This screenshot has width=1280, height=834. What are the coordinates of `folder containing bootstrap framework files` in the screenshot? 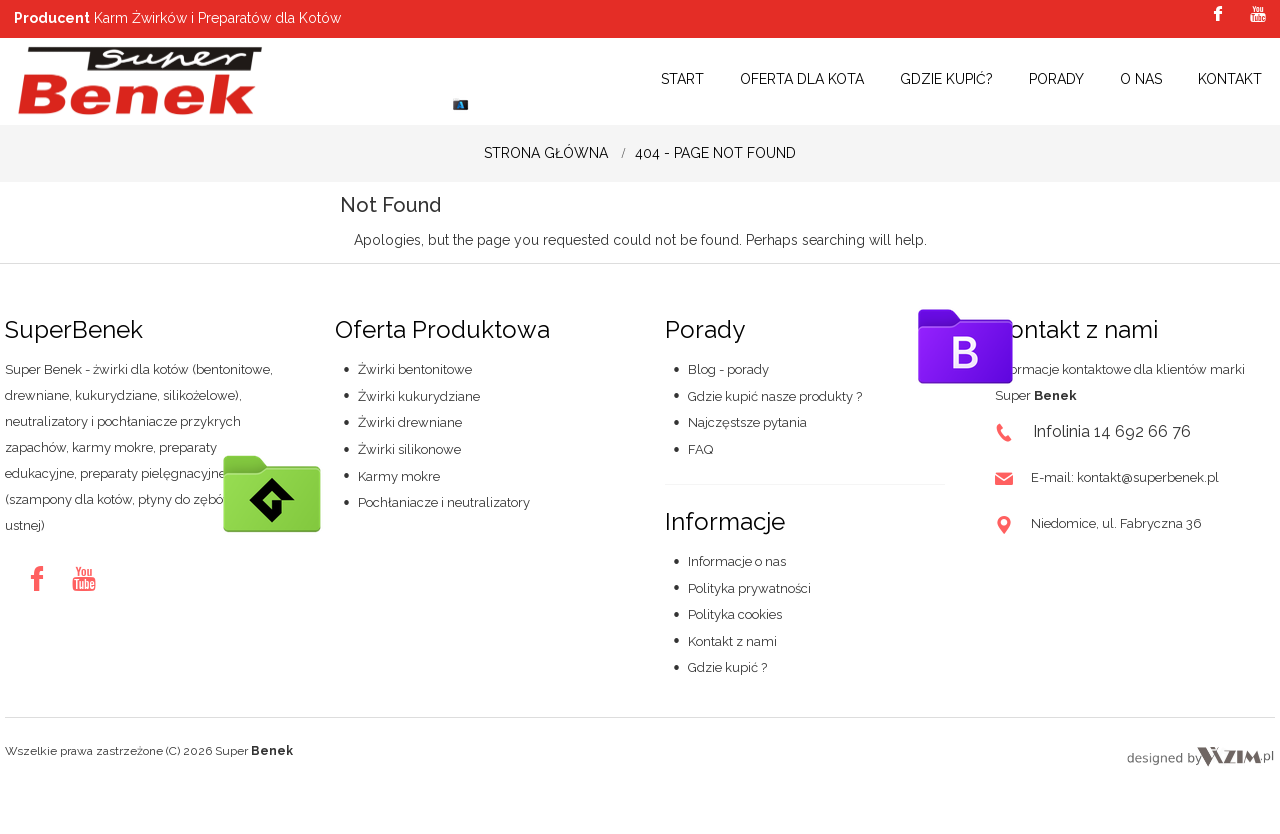 It's located at (965, 349).